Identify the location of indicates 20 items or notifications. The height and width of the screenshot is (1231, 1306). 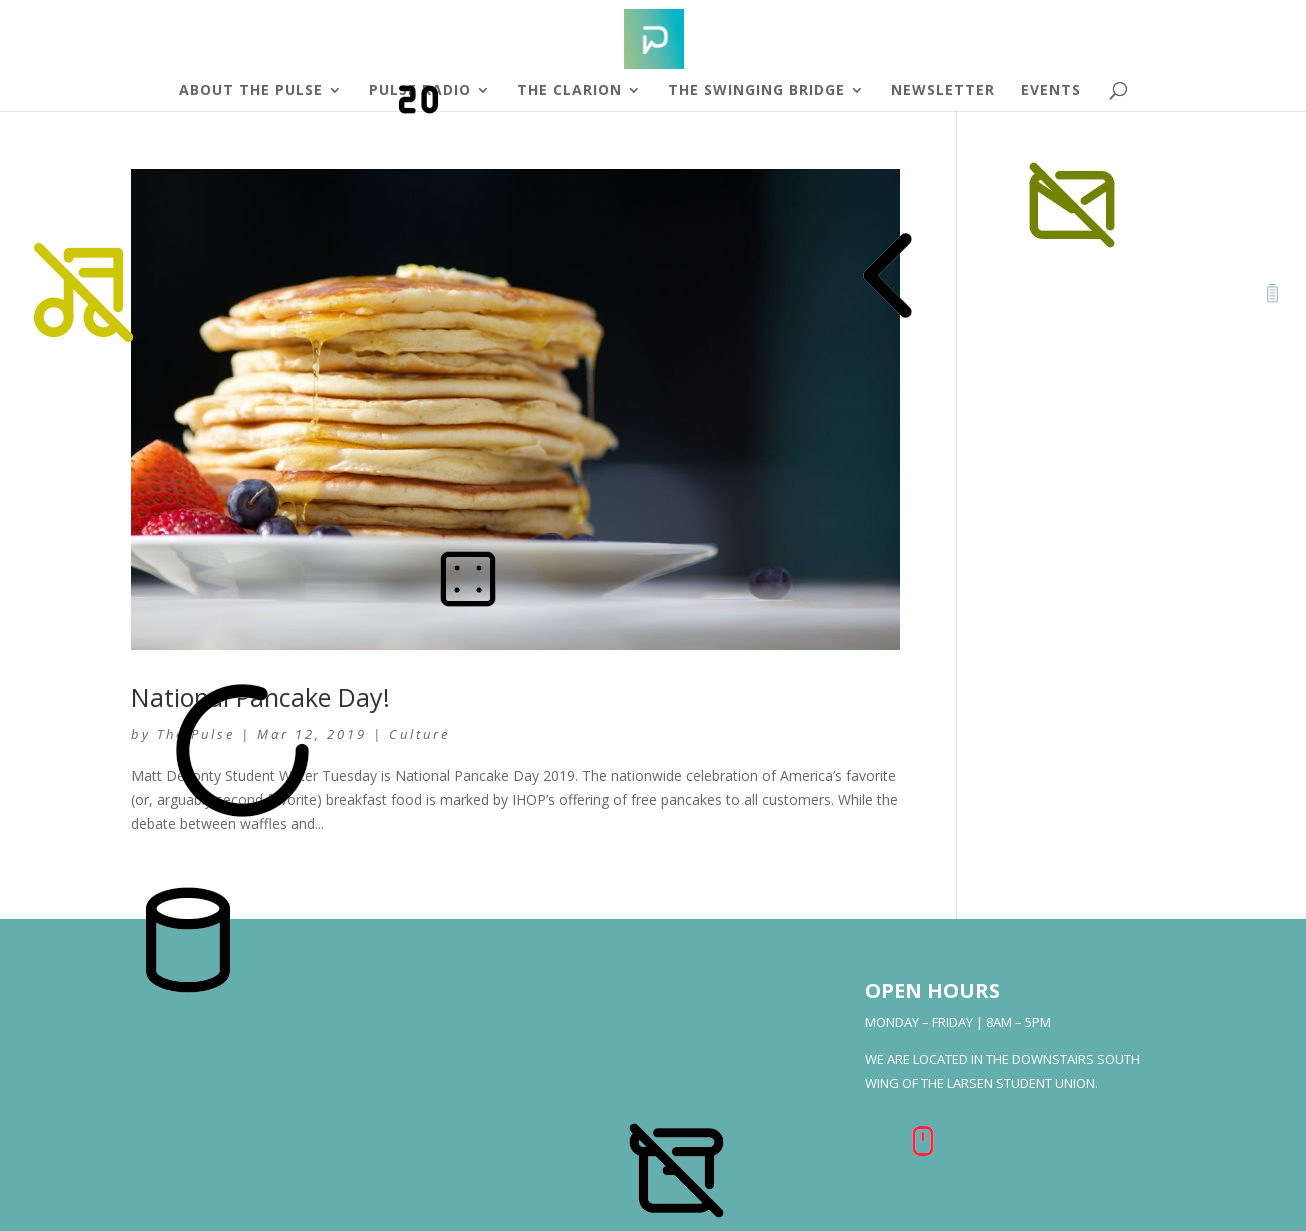
(418, 99).